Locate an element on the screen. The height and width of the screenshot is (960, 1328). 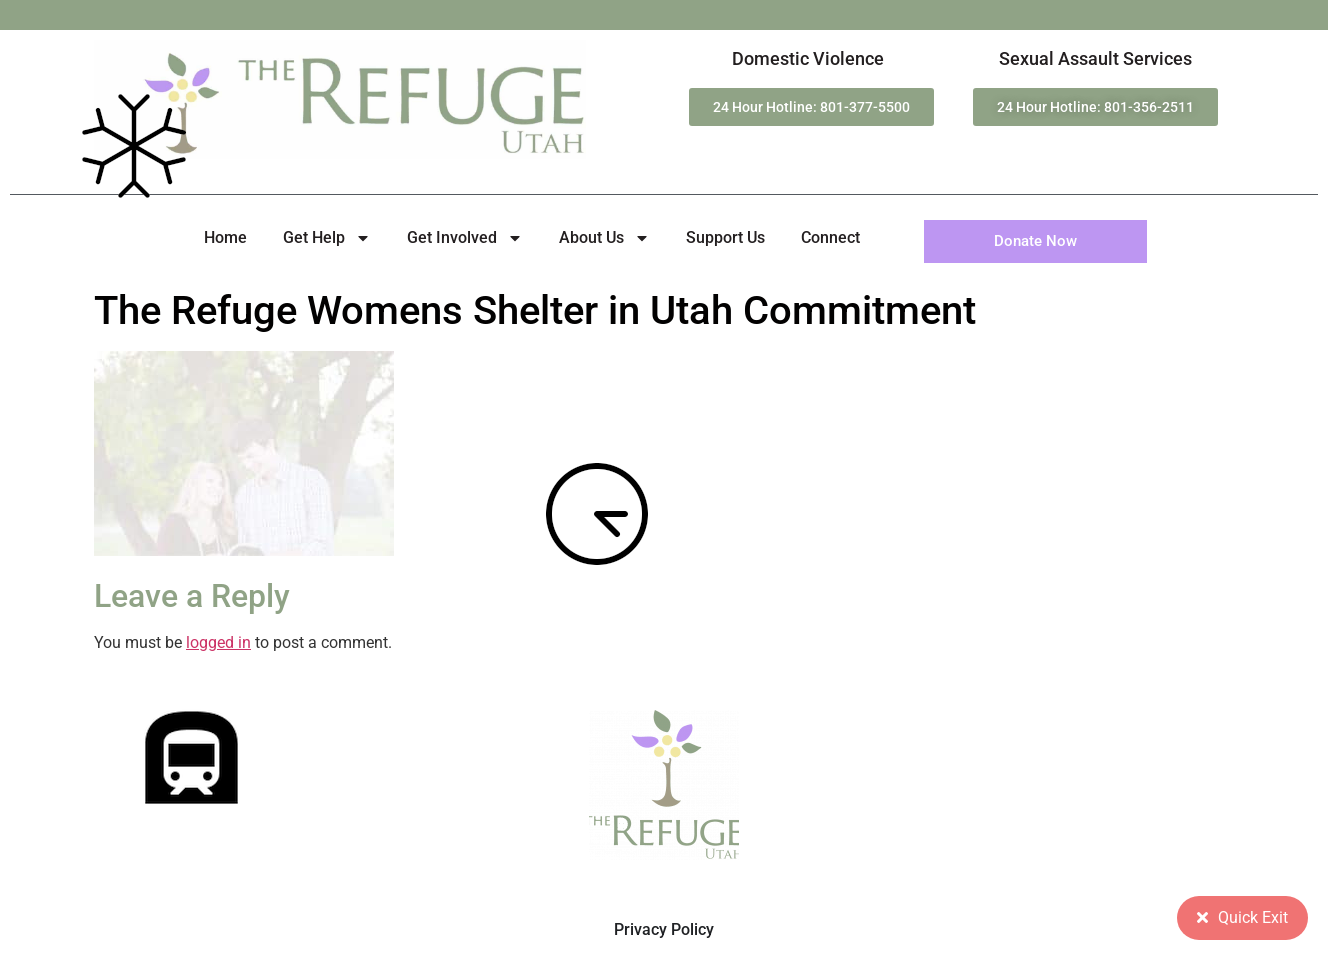
view afternoon schedule or events is located at coordinates (597, 514).